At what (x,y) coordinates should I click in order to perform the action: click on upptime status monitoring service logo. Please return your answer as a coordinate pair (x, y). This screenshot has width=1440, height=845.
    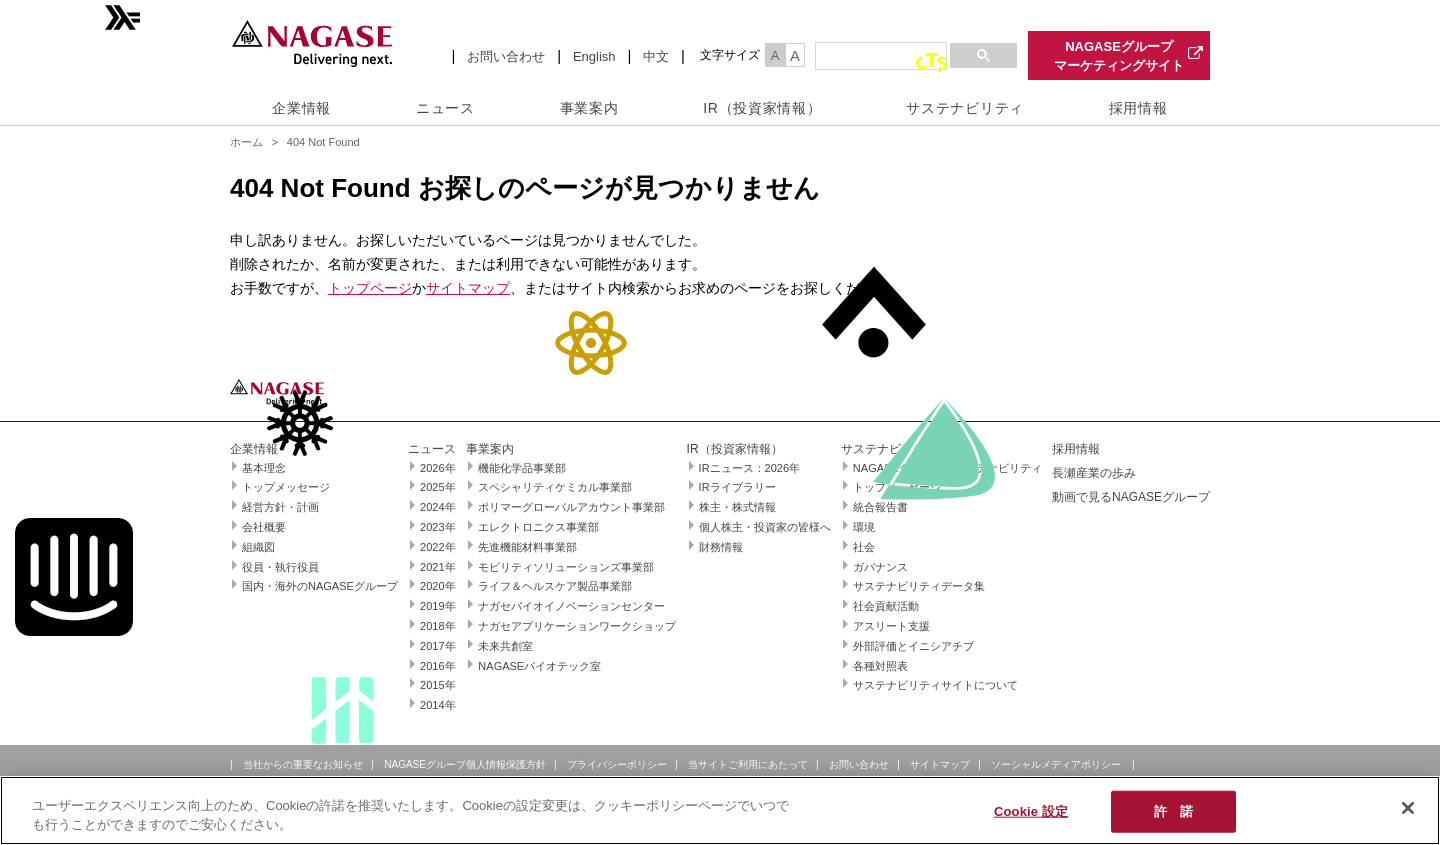
    Looking at the image, I should click on (874, 312).